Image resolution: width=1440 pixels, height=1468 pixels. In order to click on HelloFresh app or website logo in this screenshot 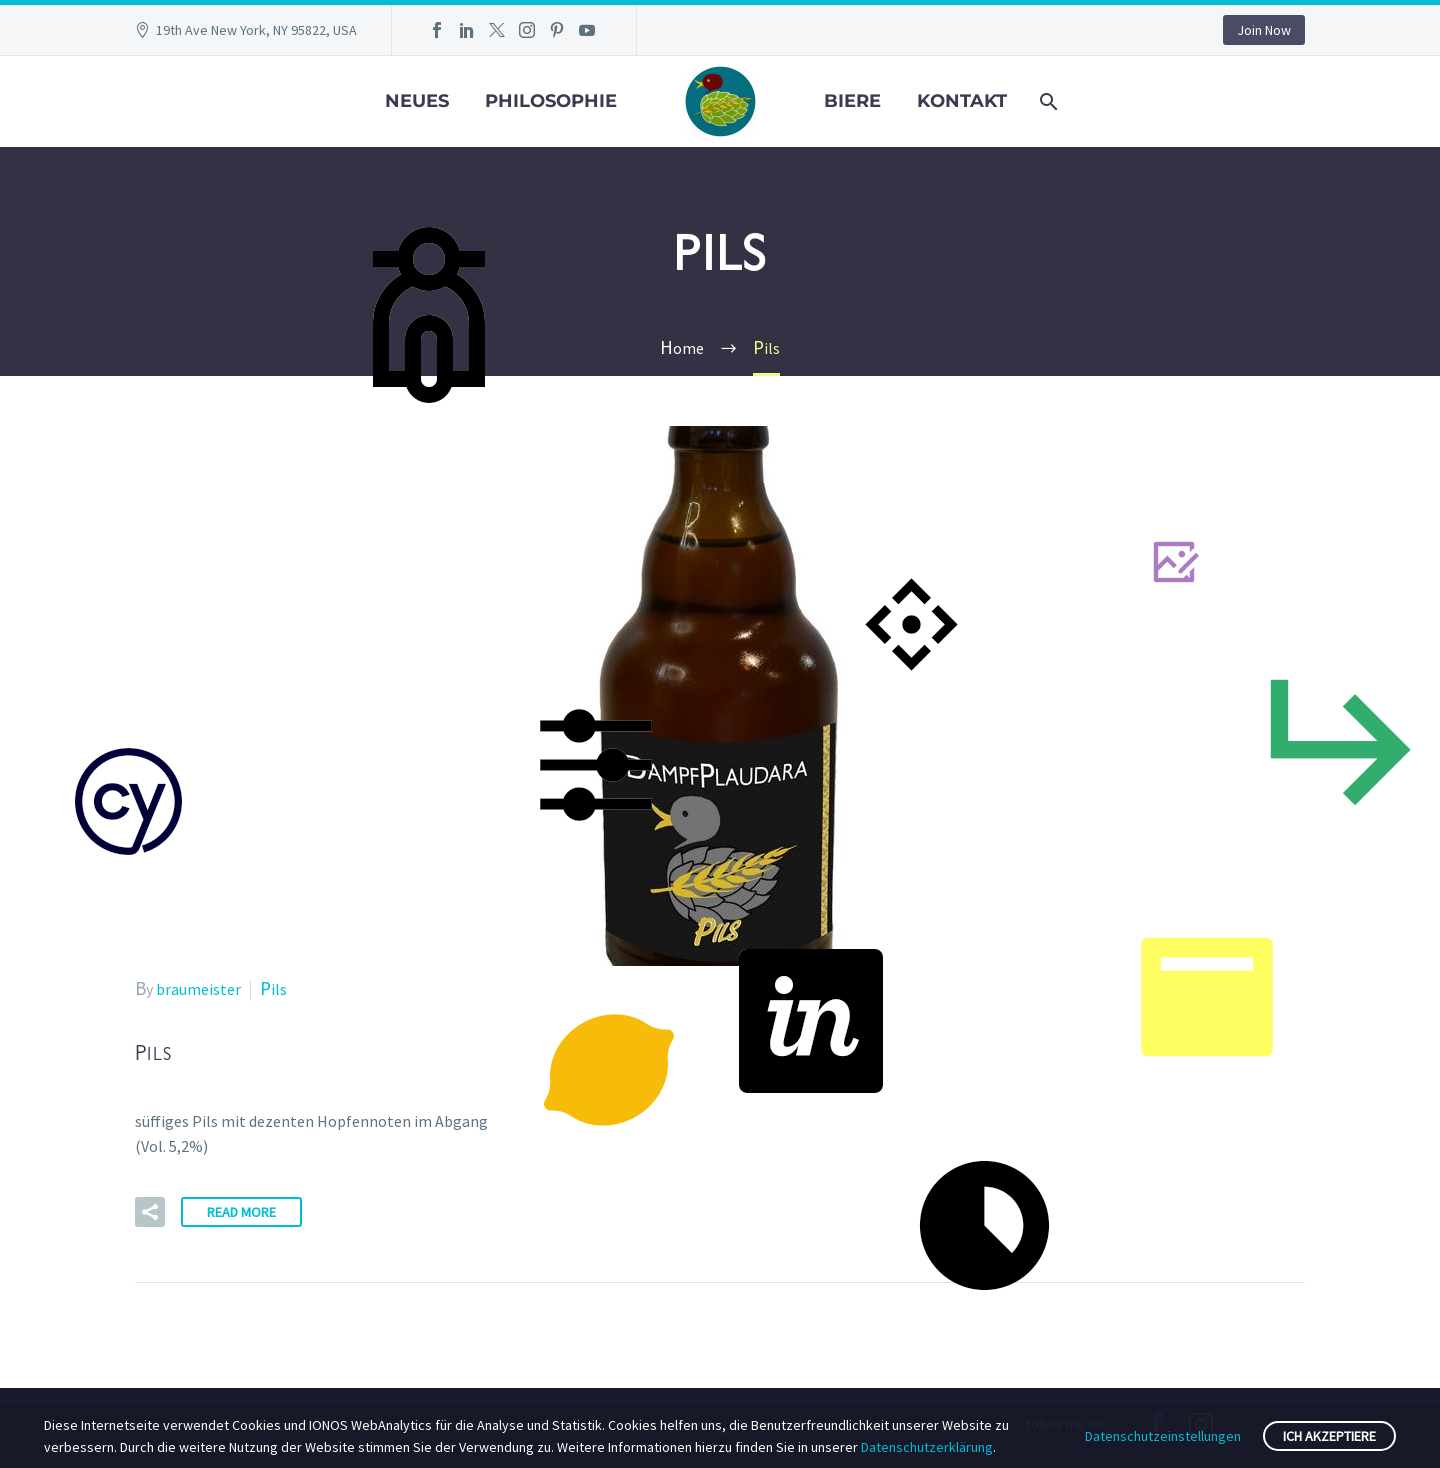, I will do `click(609, 1070)`.